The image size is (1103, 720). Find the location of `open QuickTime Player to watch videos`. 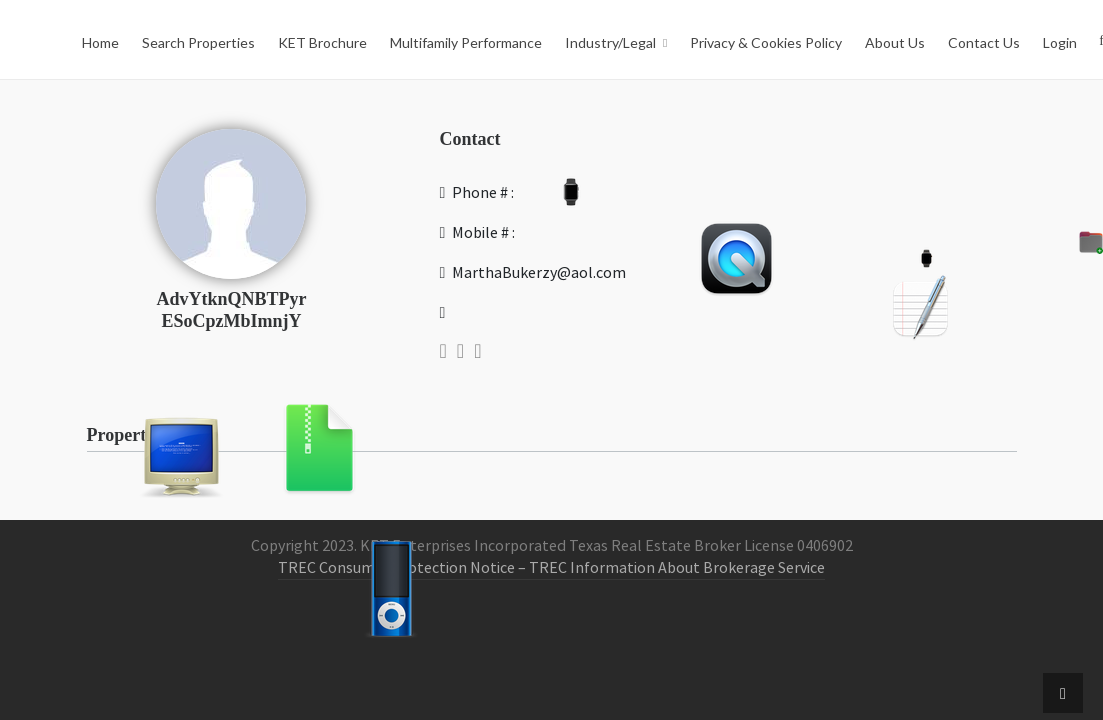

open QuickTime Player to watch videos is located at coordinates (736, 258).